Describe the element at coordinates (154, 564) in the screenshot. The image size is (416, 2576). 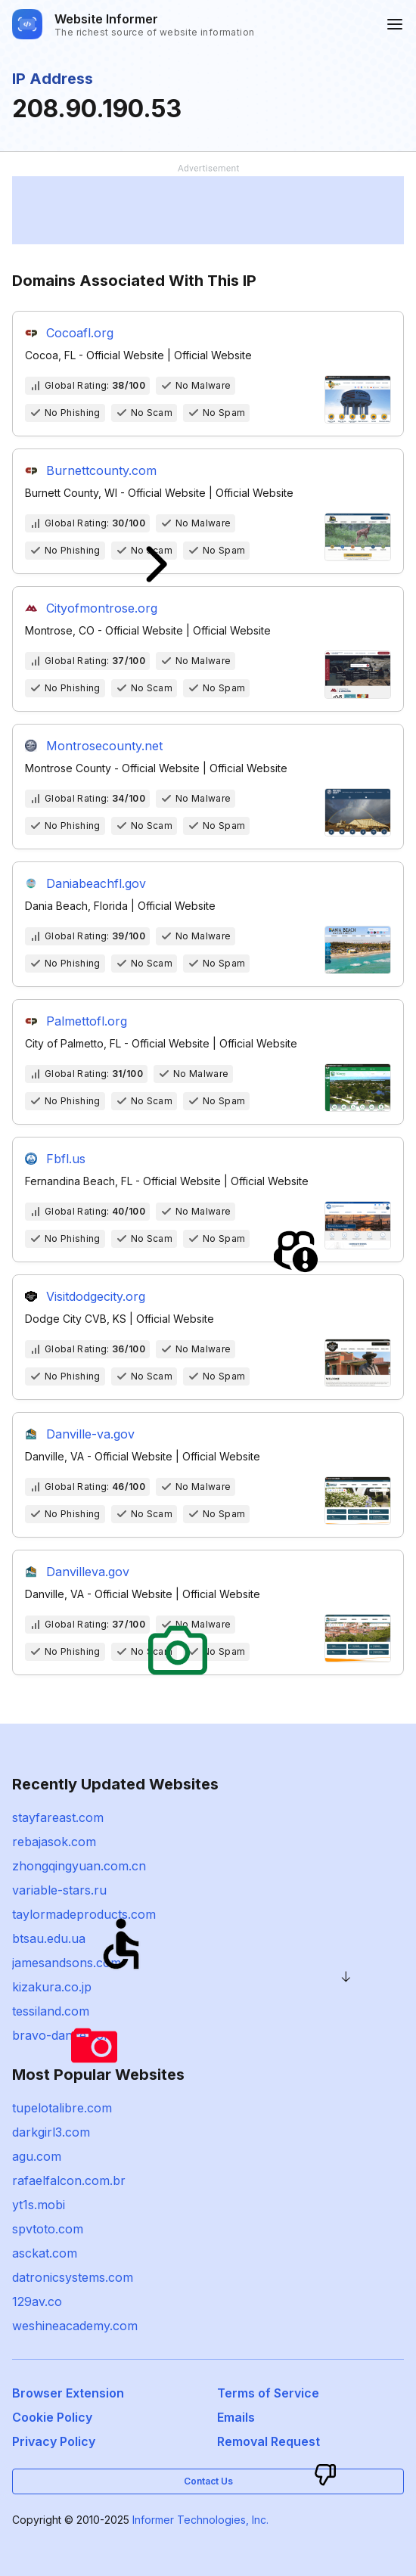
I see `navigate to the next item or page` at that location.